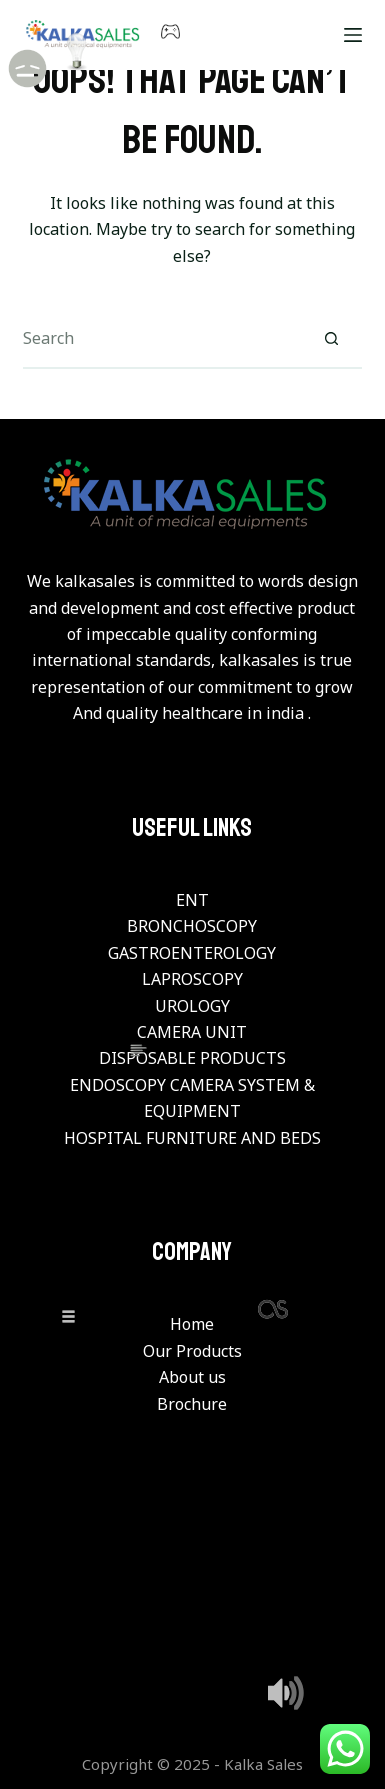 The width and height of the screenshot is (385, 1789). I want to click on indicates user is tired or exhausted, so click(27, 68).